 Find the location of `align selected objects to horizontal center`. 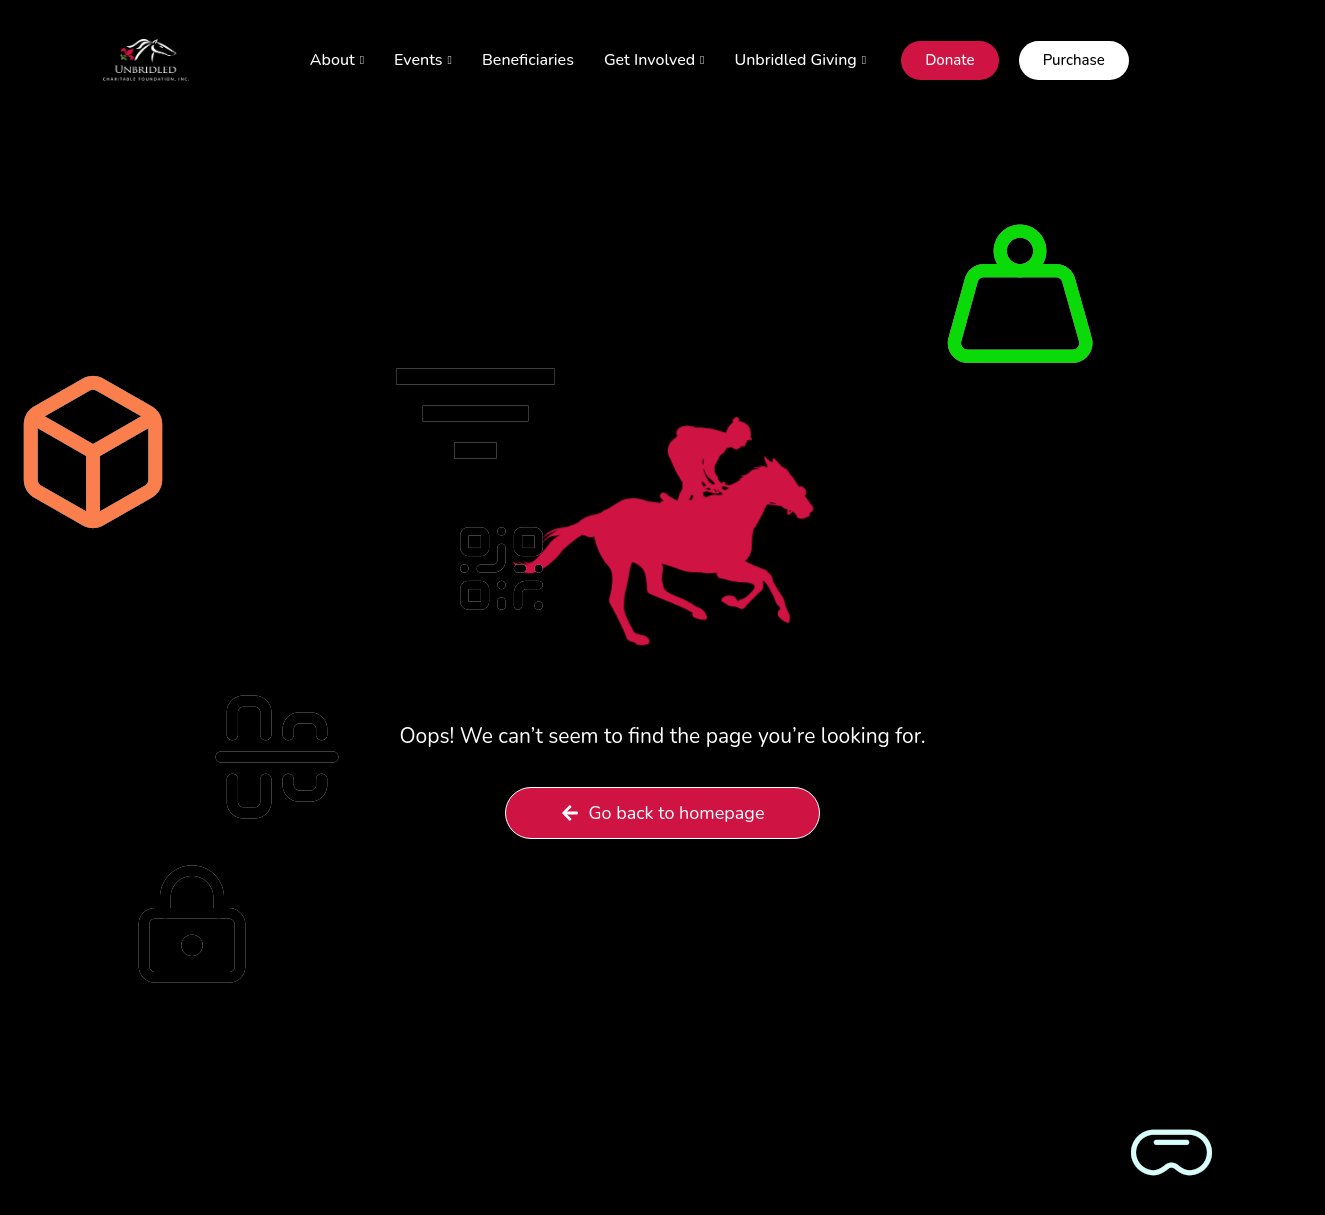

align selected objects to horizontal center is located at coordinates (277, 757).